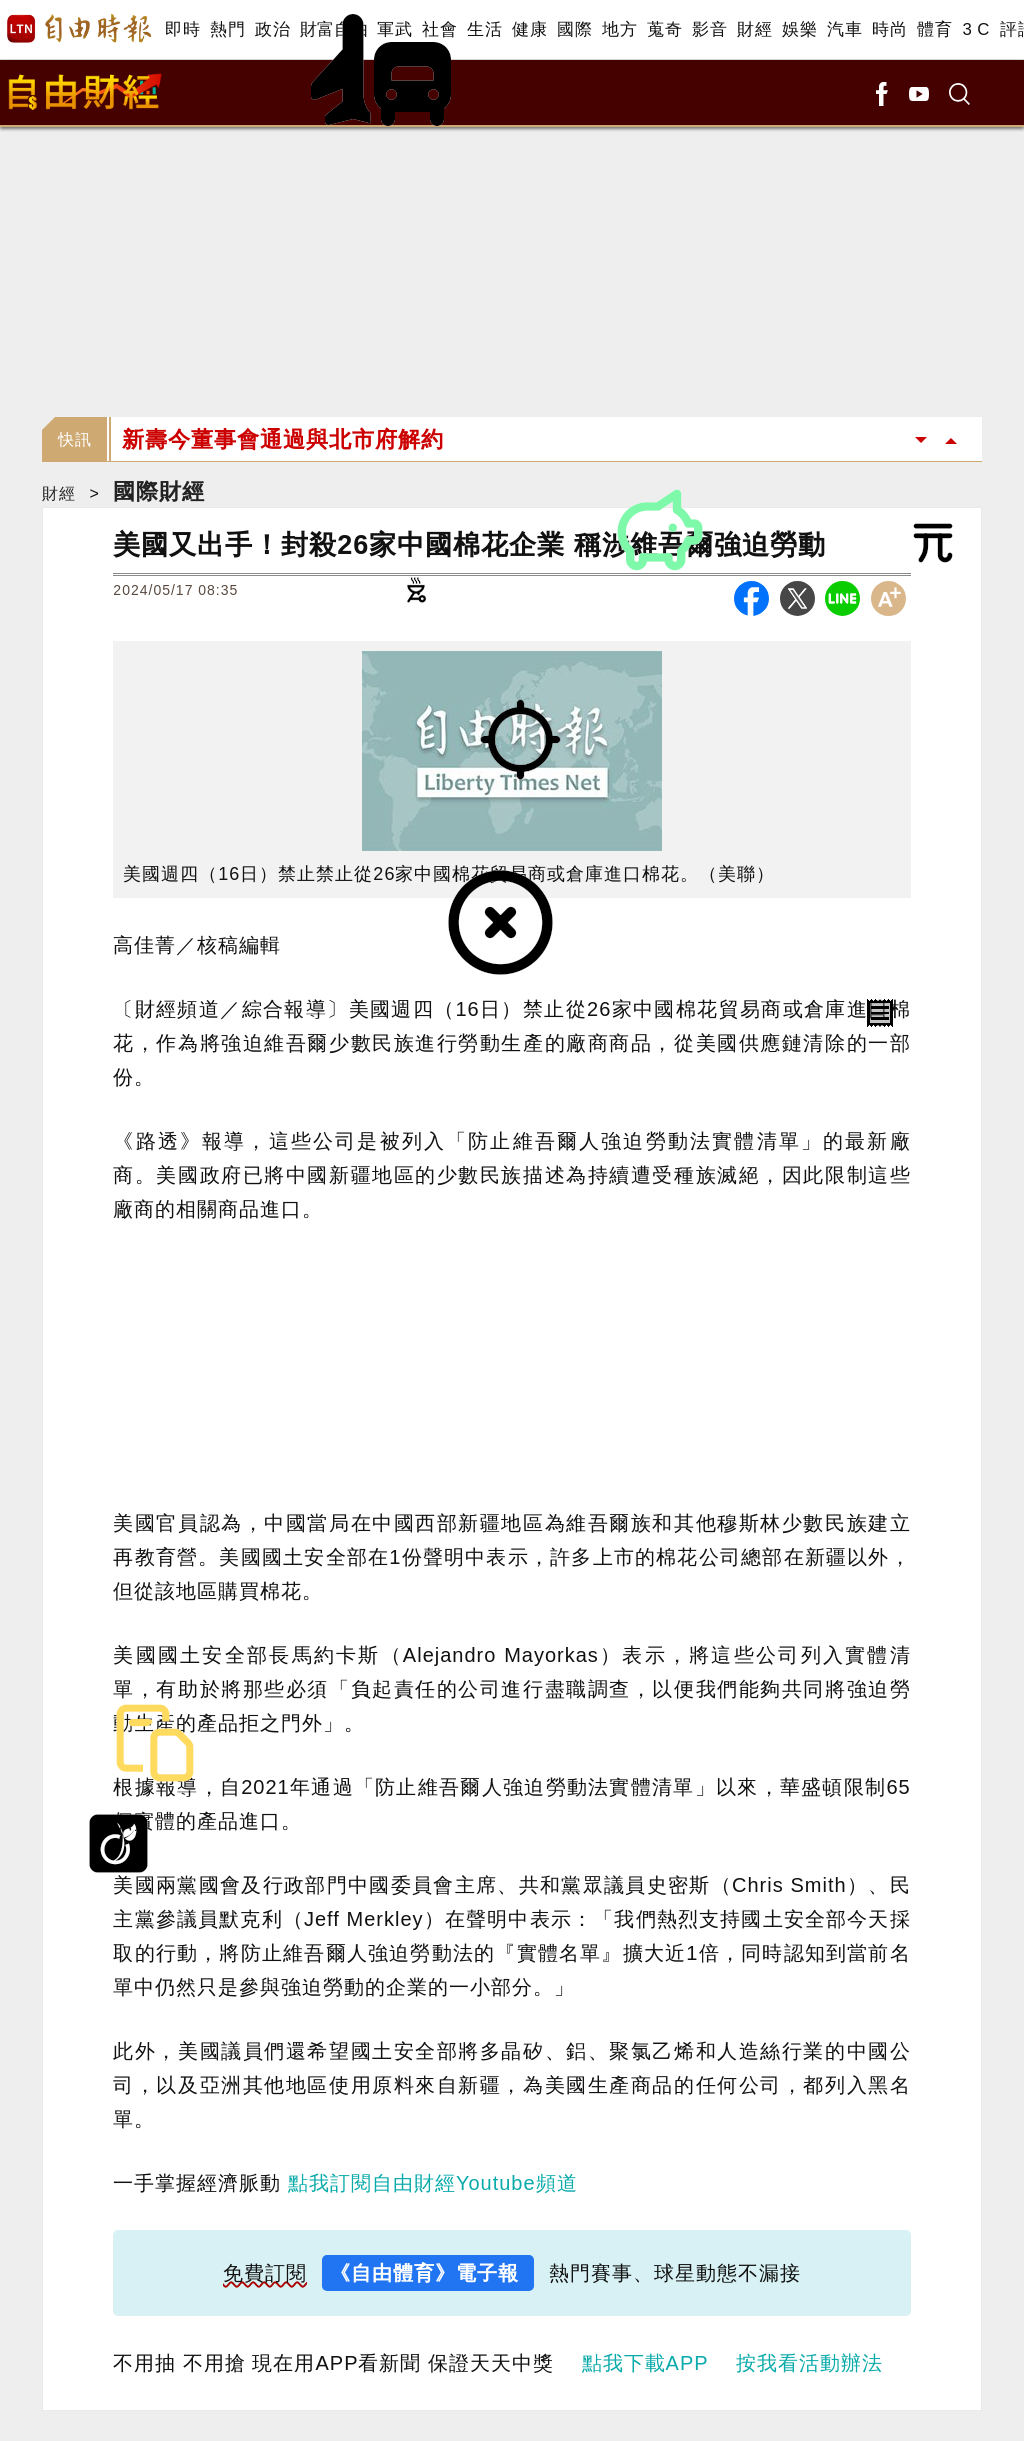 The image size is (1024, 2441). What do you see at coordinates (500, 922) in the screenshot?
I see `close or dismiss a dialog` at bounding box center [500, 922].